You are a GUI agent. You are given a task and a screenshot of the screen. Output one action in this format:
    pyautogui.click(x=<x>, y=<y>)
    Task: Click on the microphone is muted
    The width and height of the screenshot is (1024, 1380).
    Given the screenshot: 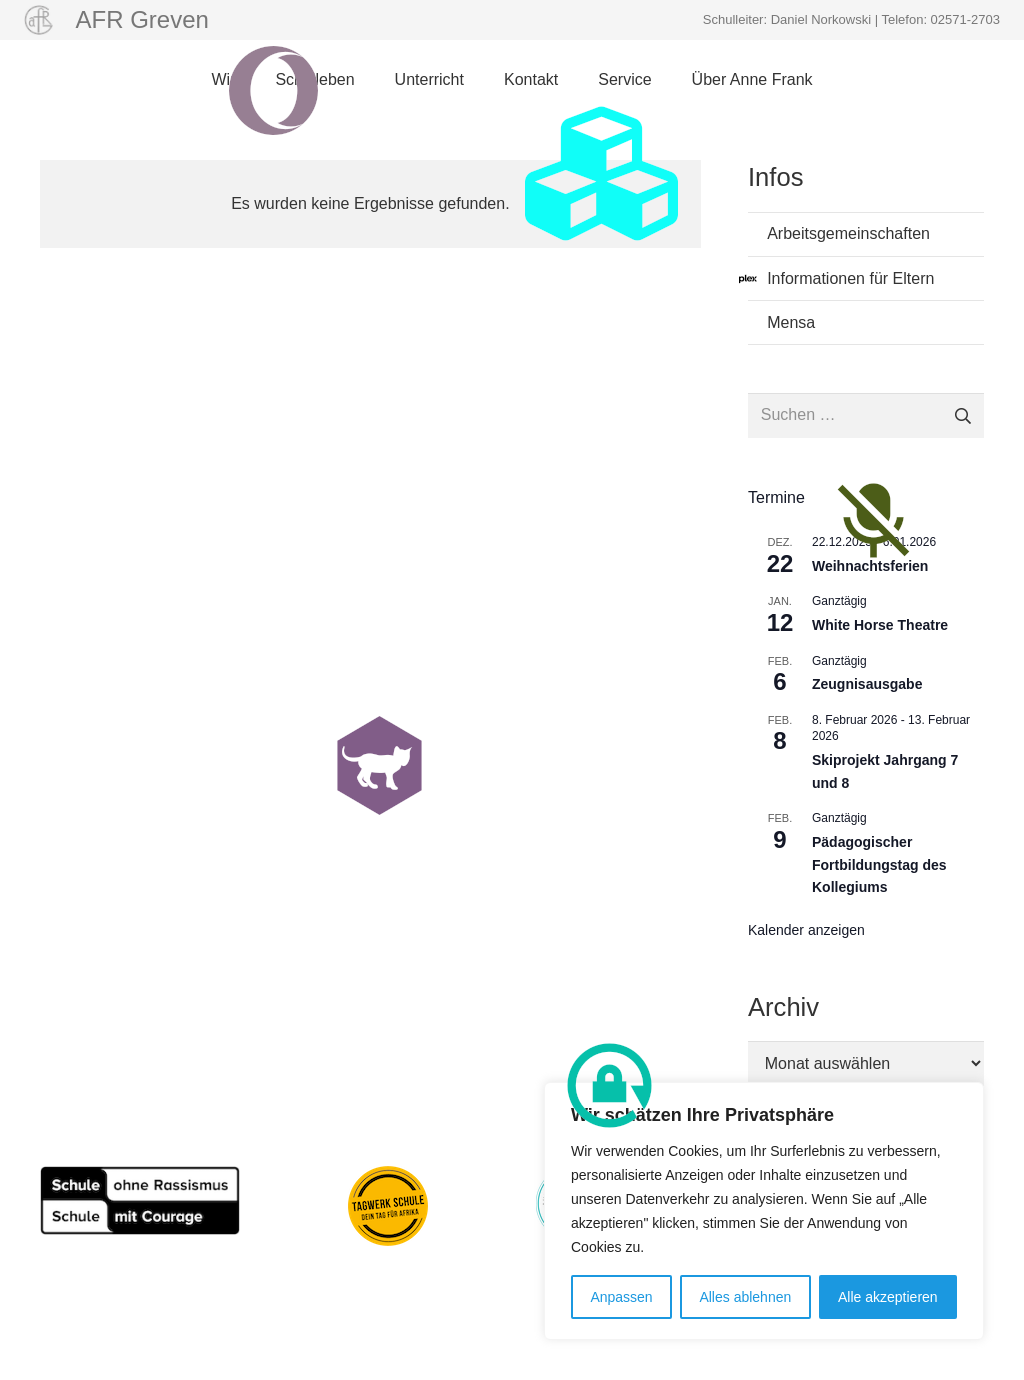 What is the action you would take?
    pyautogui.click(x=873, y=520)
    